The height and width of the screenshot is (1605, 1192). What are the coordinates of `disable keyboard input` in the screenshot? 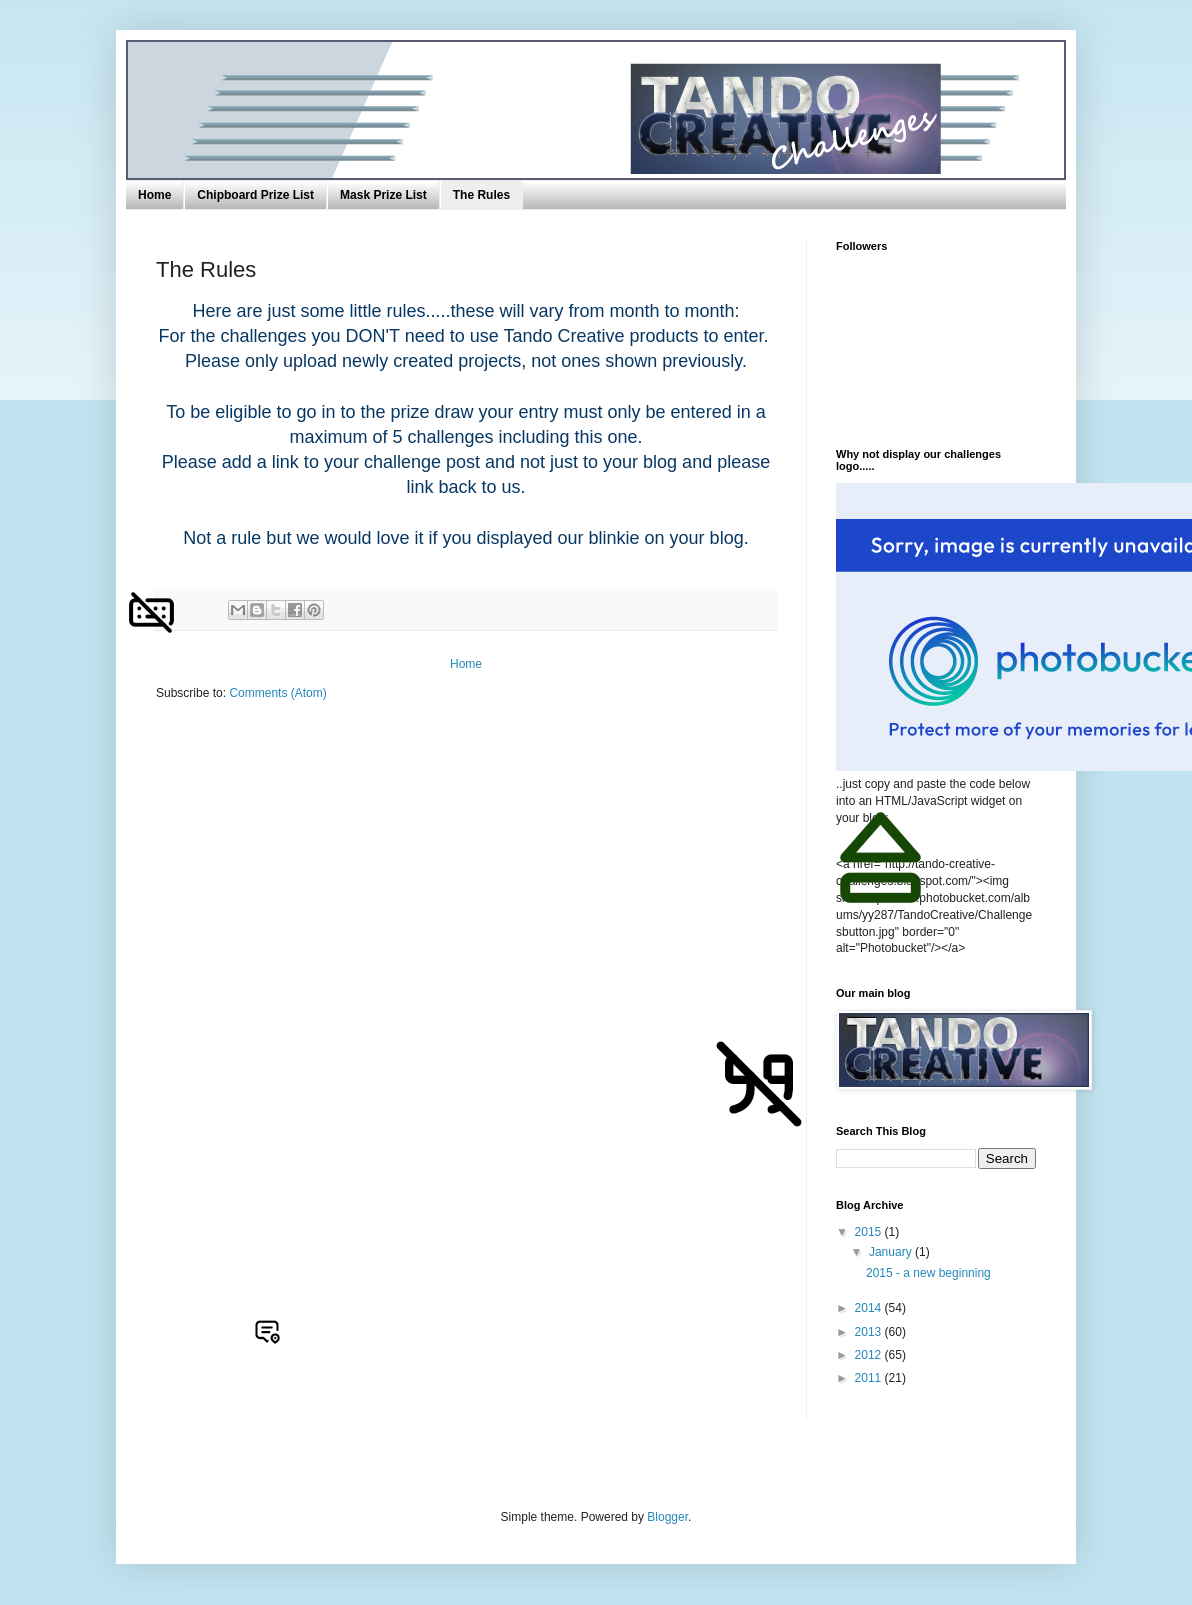 It's located at (151, 612).